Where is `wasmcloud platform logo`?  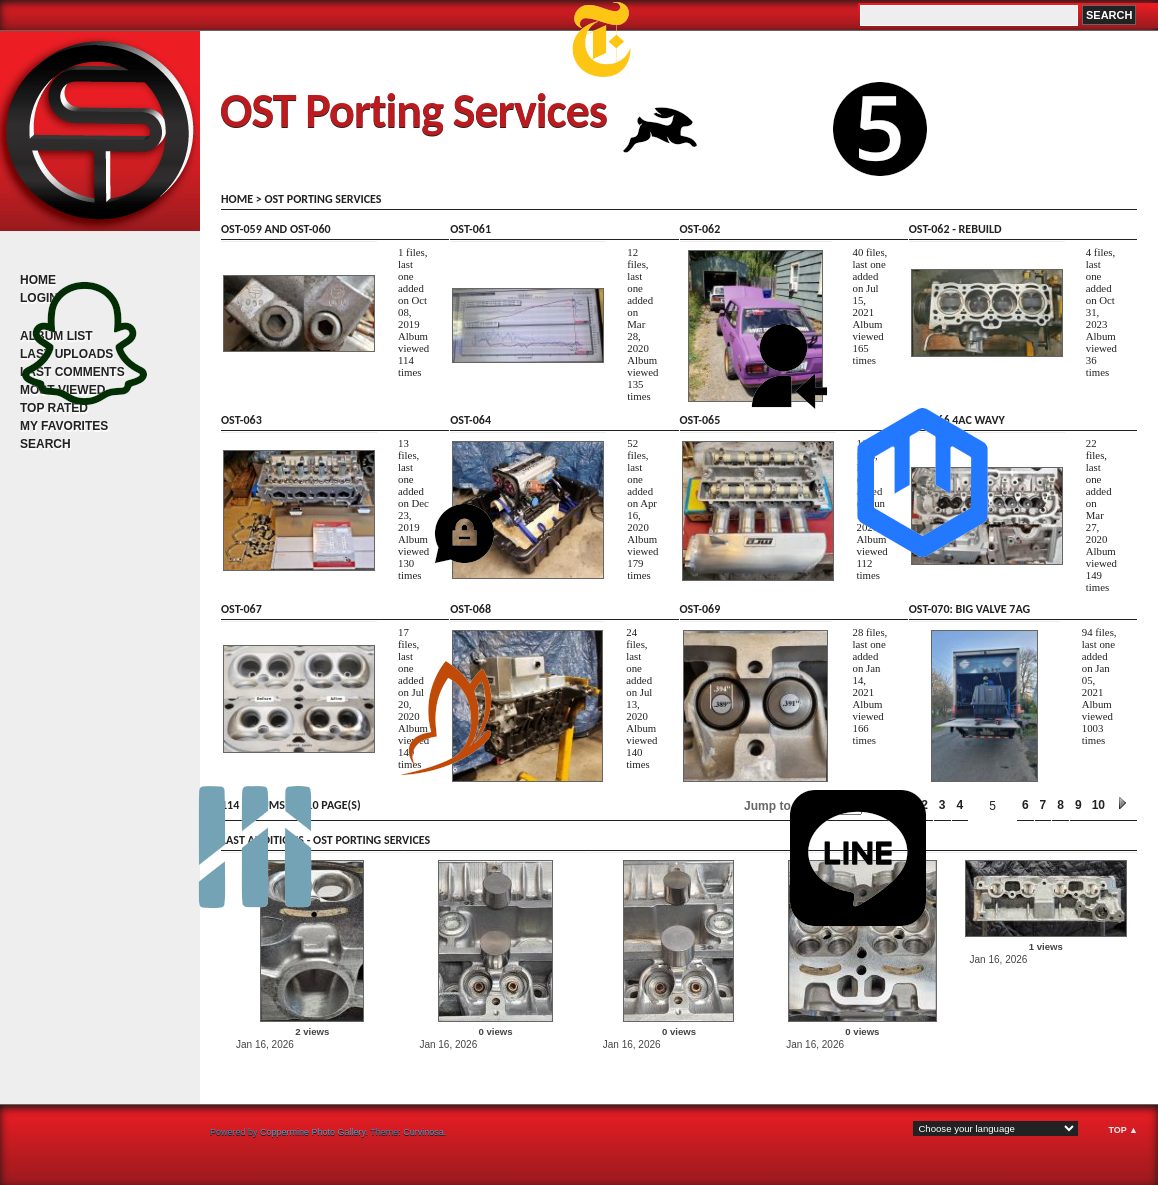 wasmcloud platform logo is located at coordinates (922, 482).